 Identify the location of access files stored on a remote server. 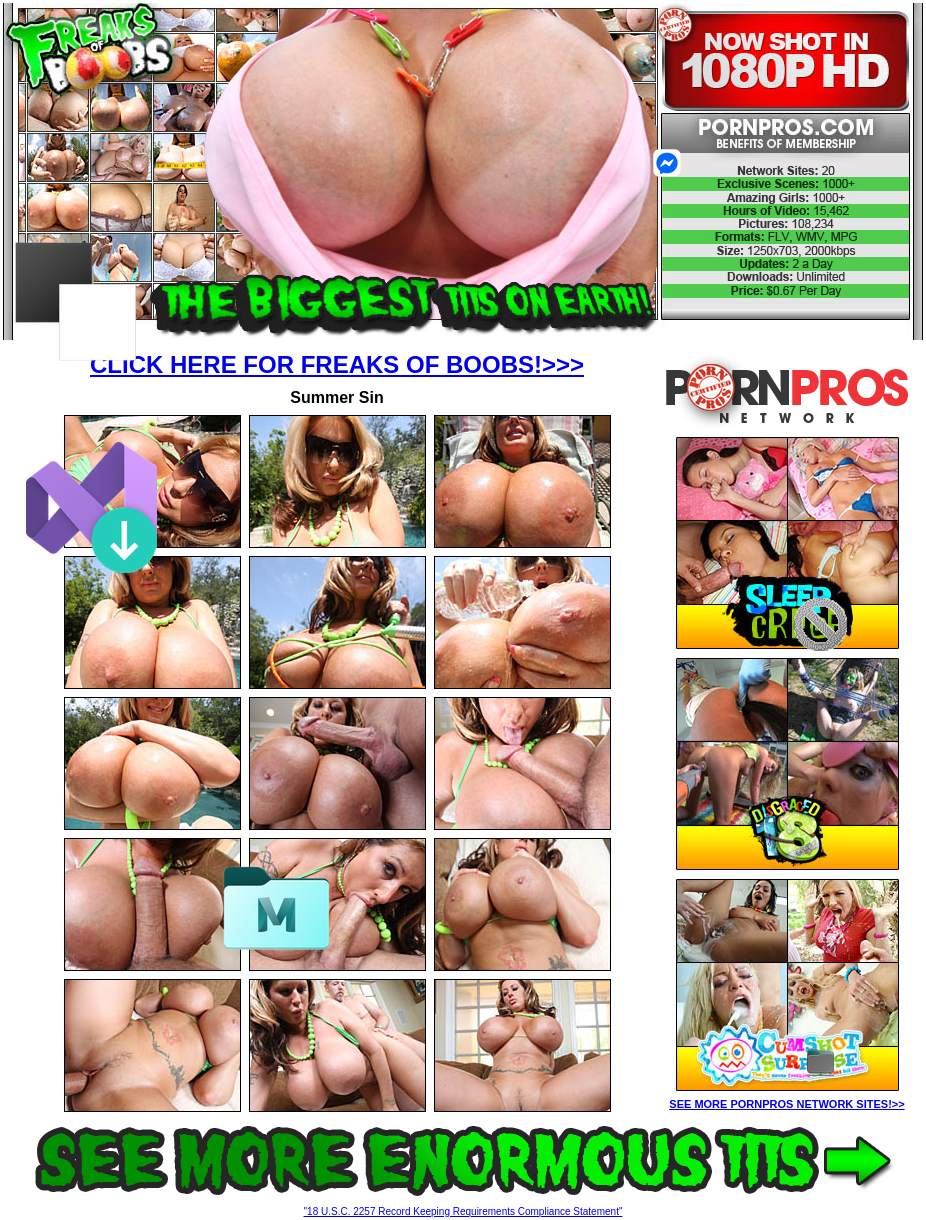
(820, 1062).